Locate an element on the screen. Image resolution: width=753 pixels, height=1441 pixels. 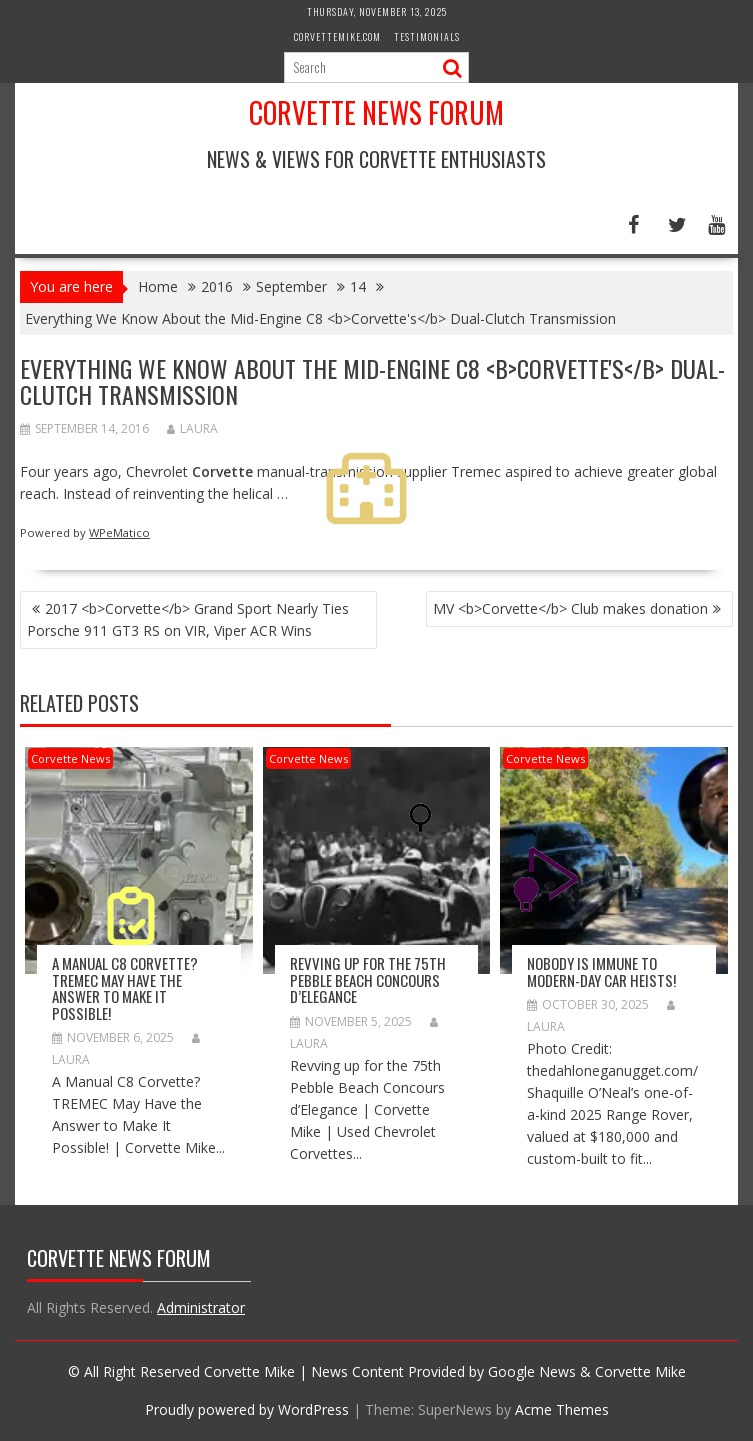
view health checkup results is located at coordinates (131, 916).